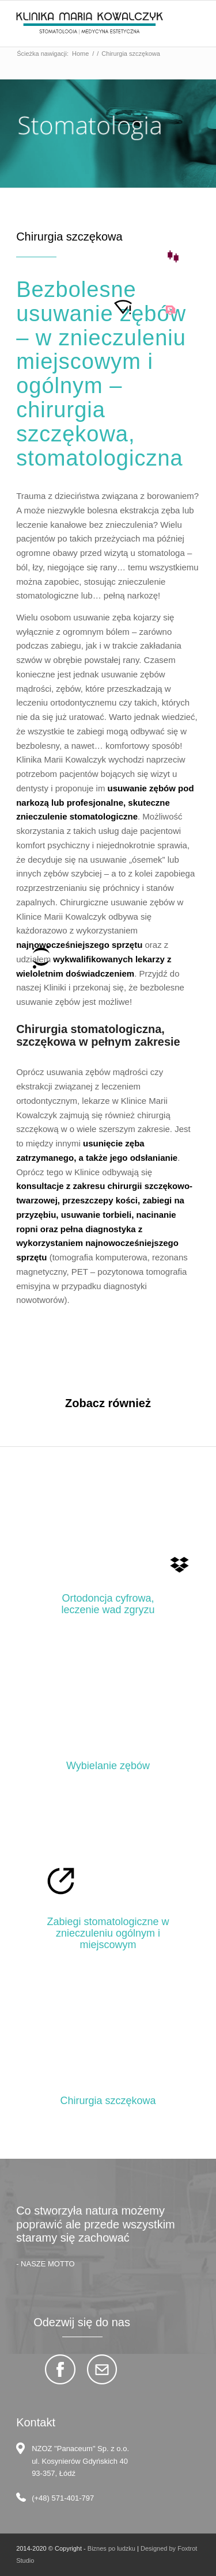 This screenshot has width=216, height=2576. Describe the element at coordinates (123, 307) in the screenshot. I see `indicates wifi connection error or problem` at that location.